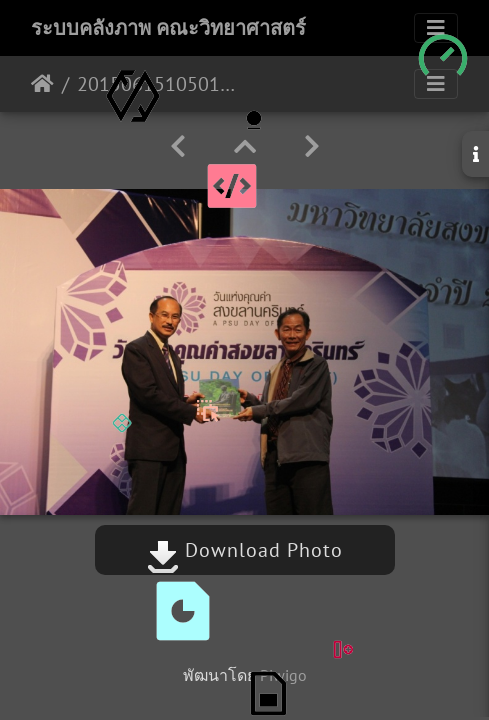 This screenshot has height=720, width=489. Describe the element at coordinates (254, 120) in the screenshot. I see `view your profile` at that location.